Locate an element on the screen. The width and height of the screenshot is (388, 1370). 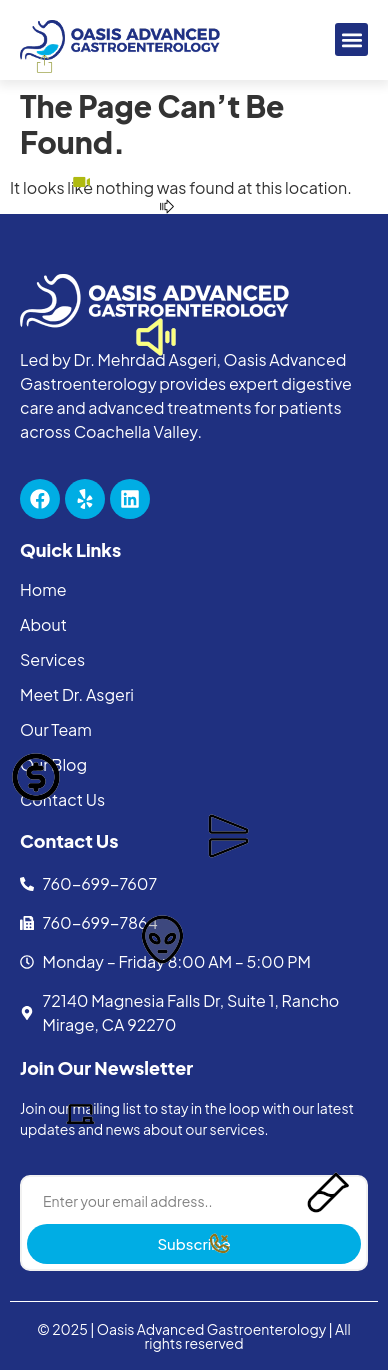
access lab or experimental features is located at coordinates (327, 1192).